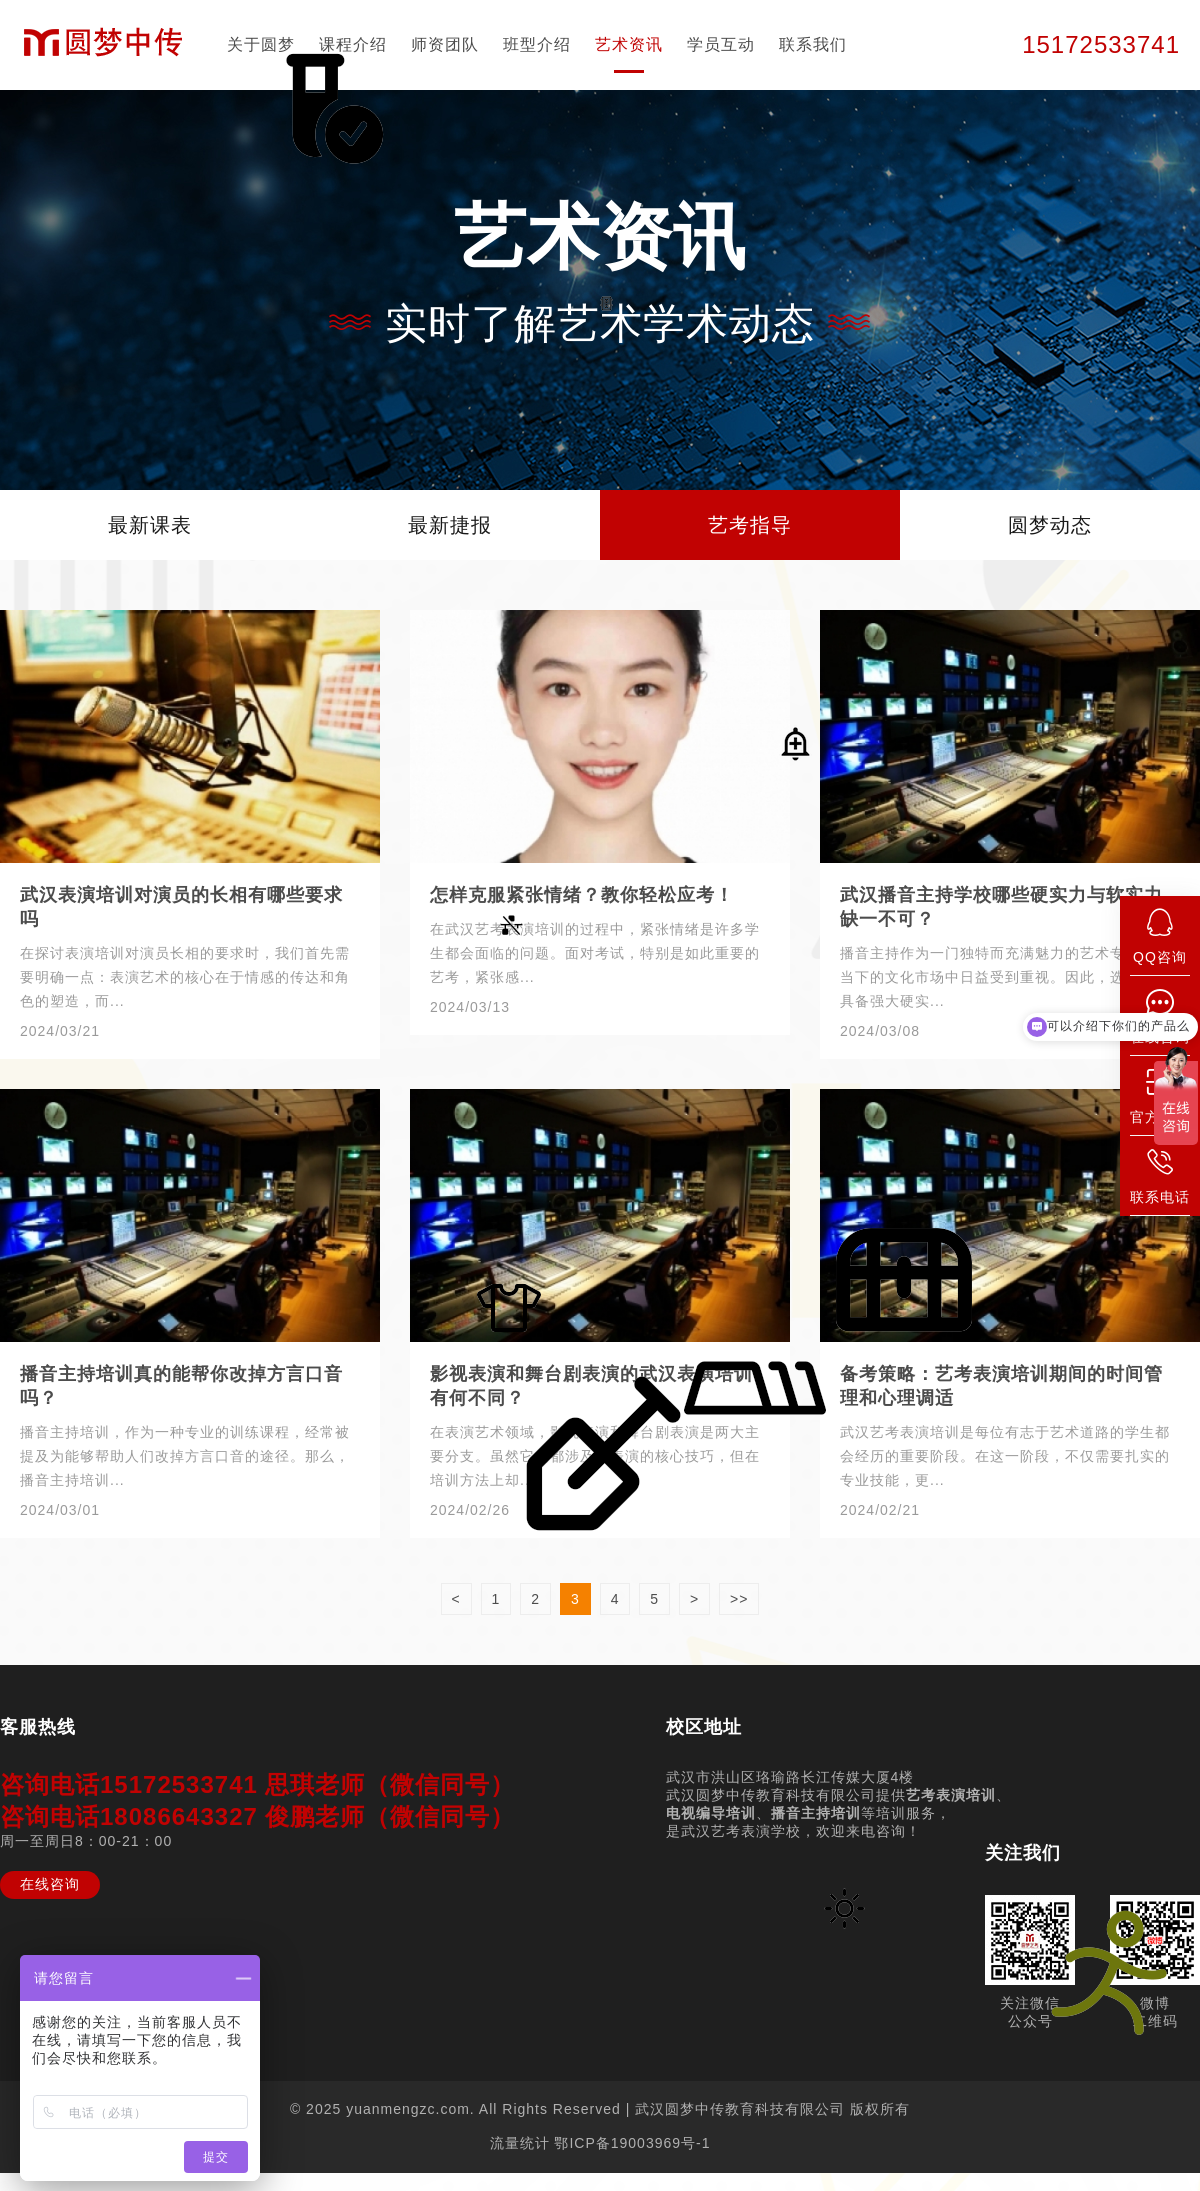 The height and width of the screenshot is (2191, 1200). I want to click on traffic or signal status indicator, so click(606, 303).